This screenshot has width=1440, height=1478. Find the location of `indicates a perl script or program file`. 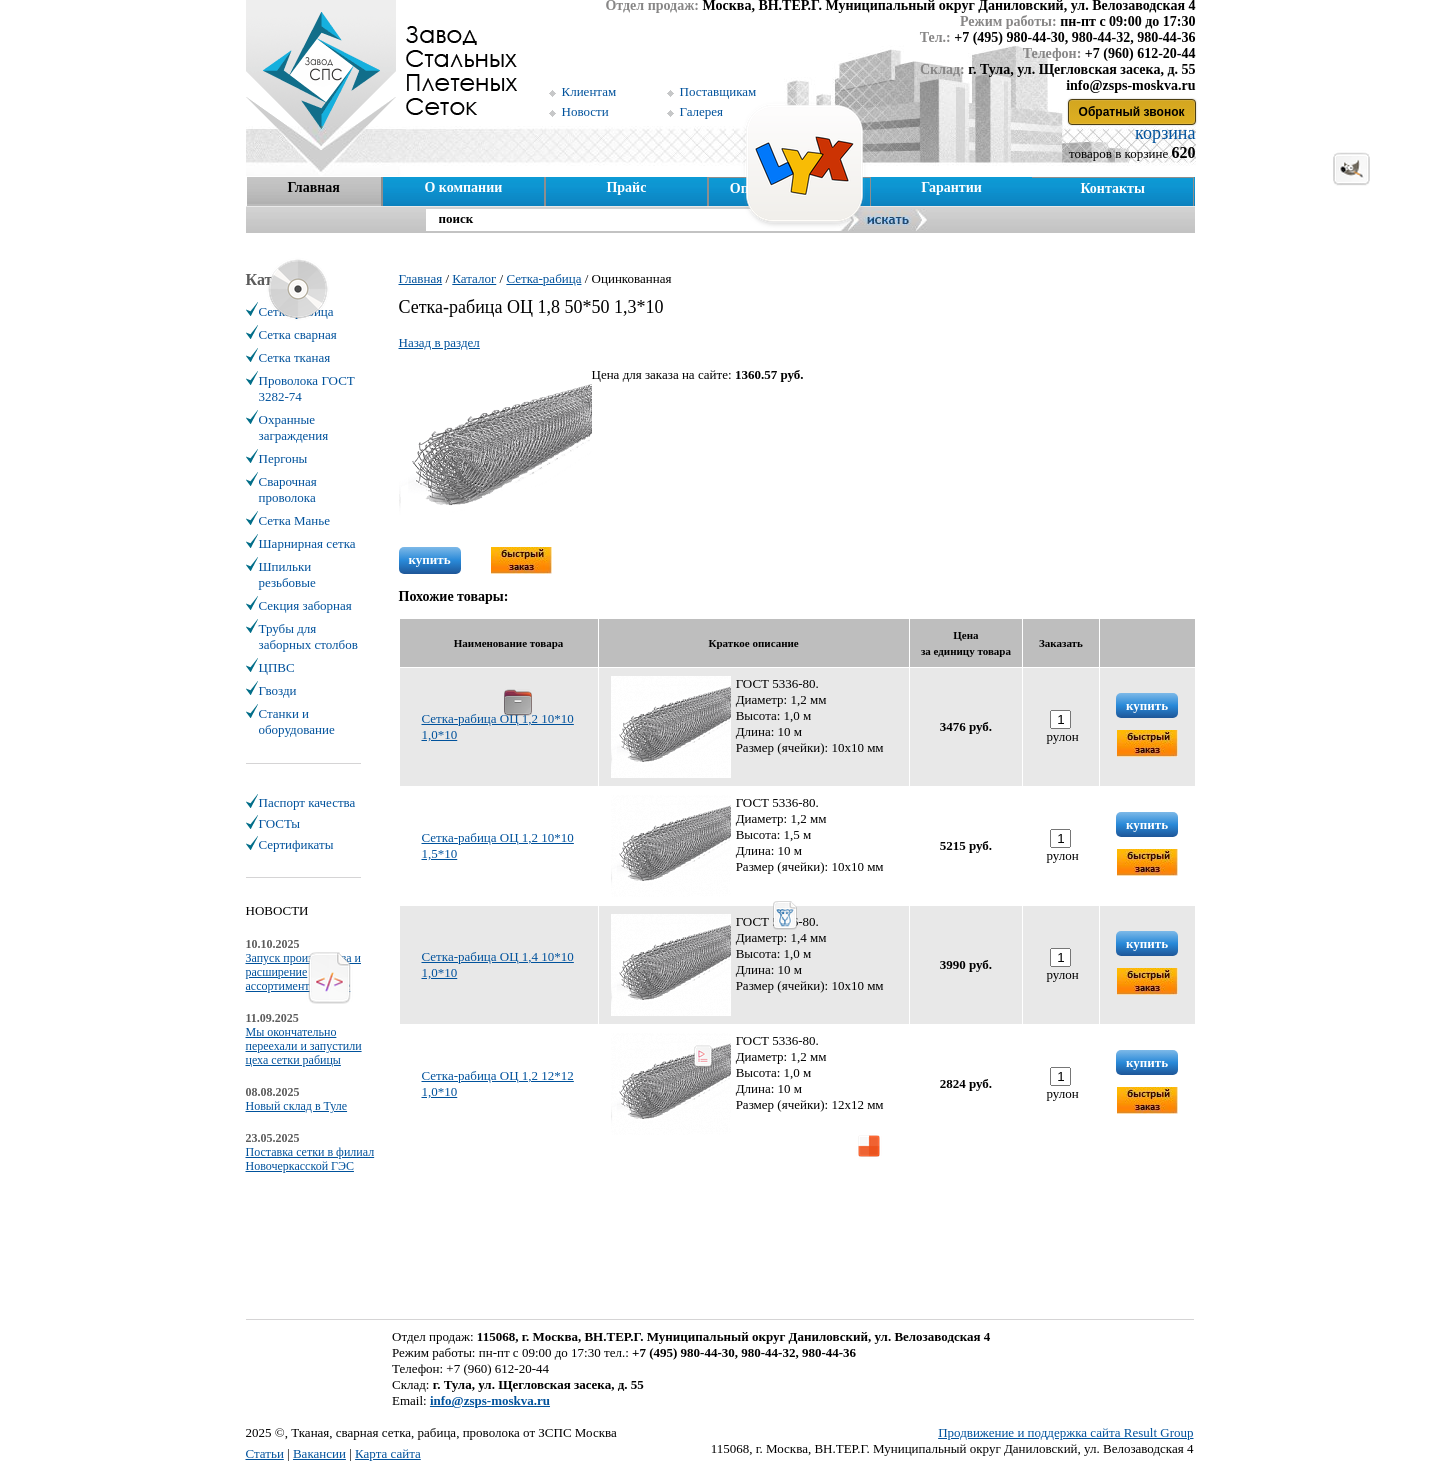

indicates a perl script or program file is located at coordinates (785, 915).